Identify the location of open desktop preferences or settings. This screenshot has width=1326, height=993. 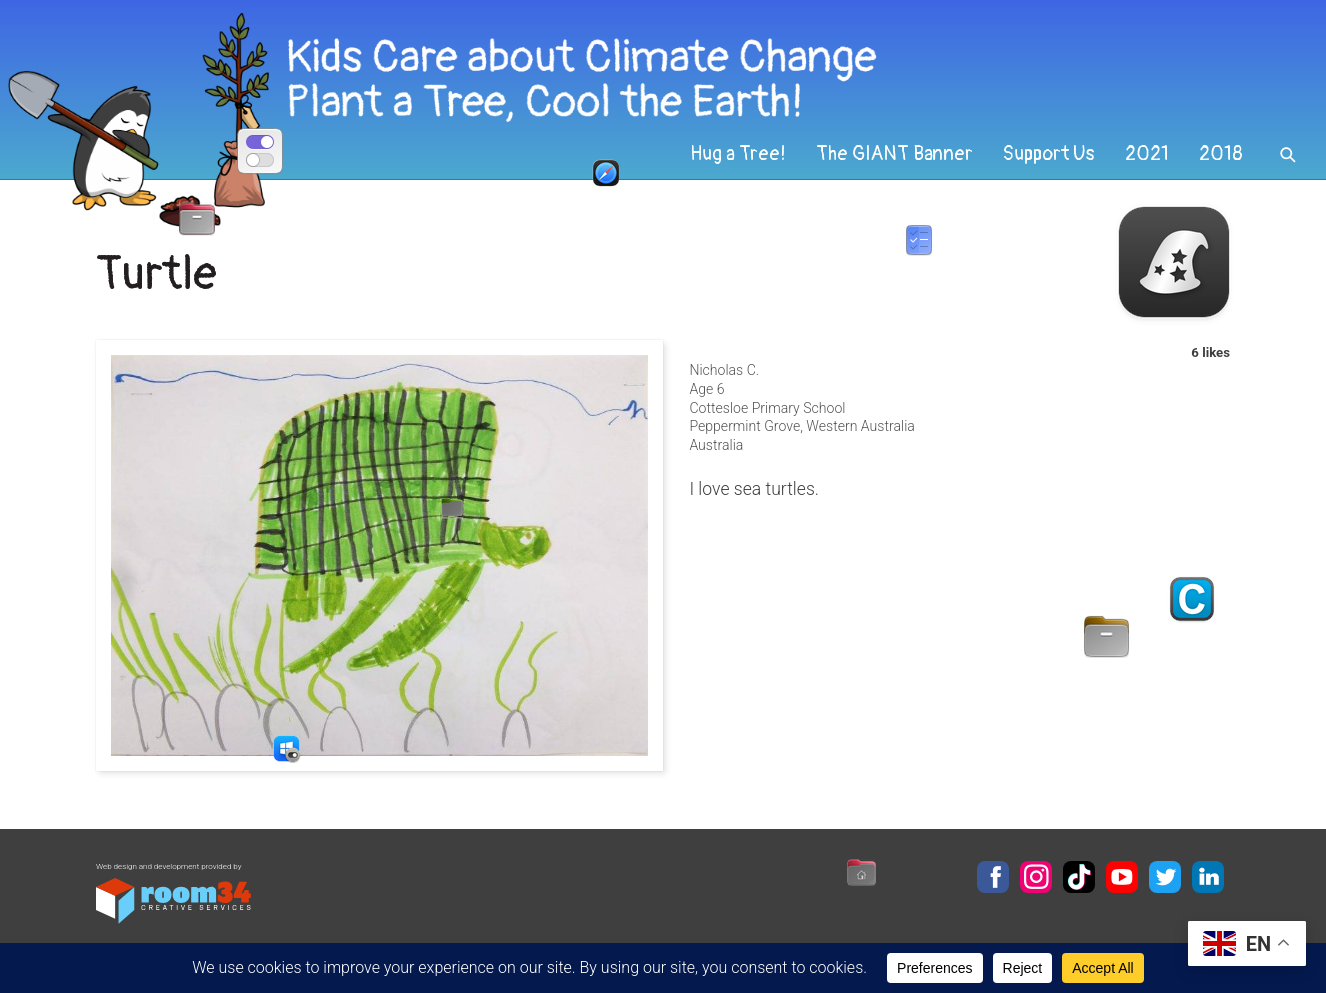
(260, 151).